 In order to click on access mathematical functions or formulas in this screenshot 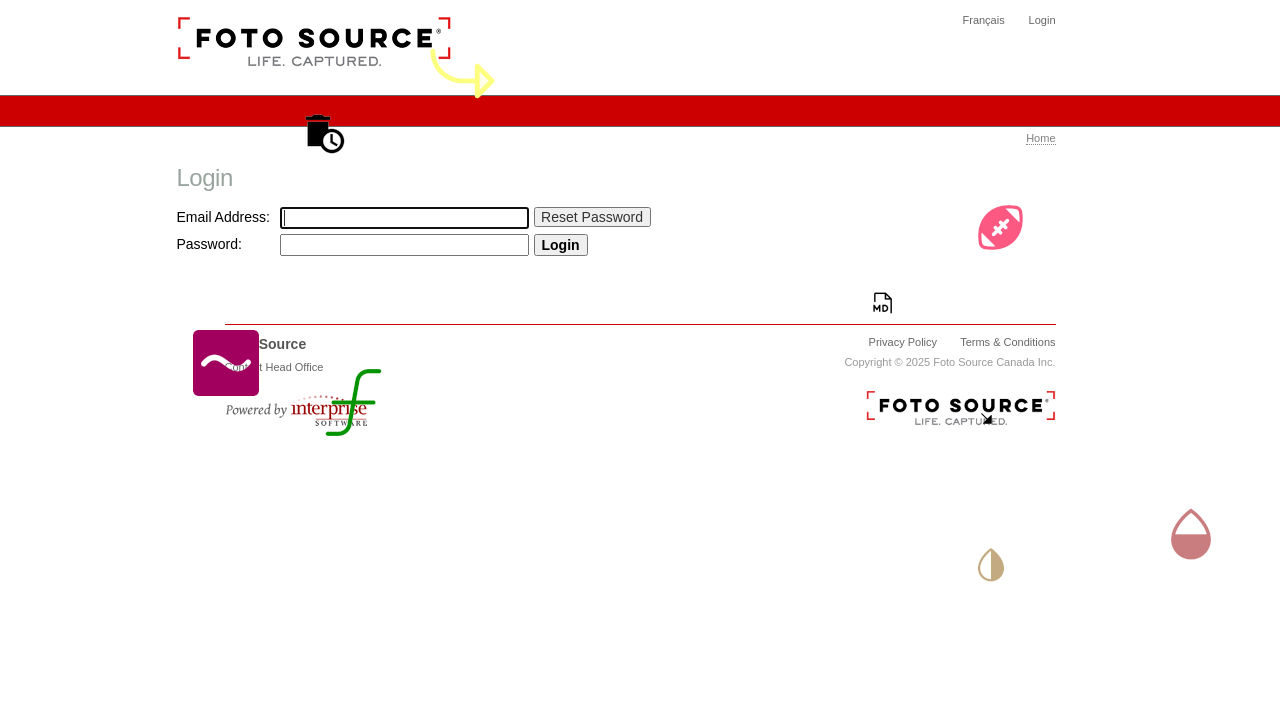, I will do `click(353, 402)`.